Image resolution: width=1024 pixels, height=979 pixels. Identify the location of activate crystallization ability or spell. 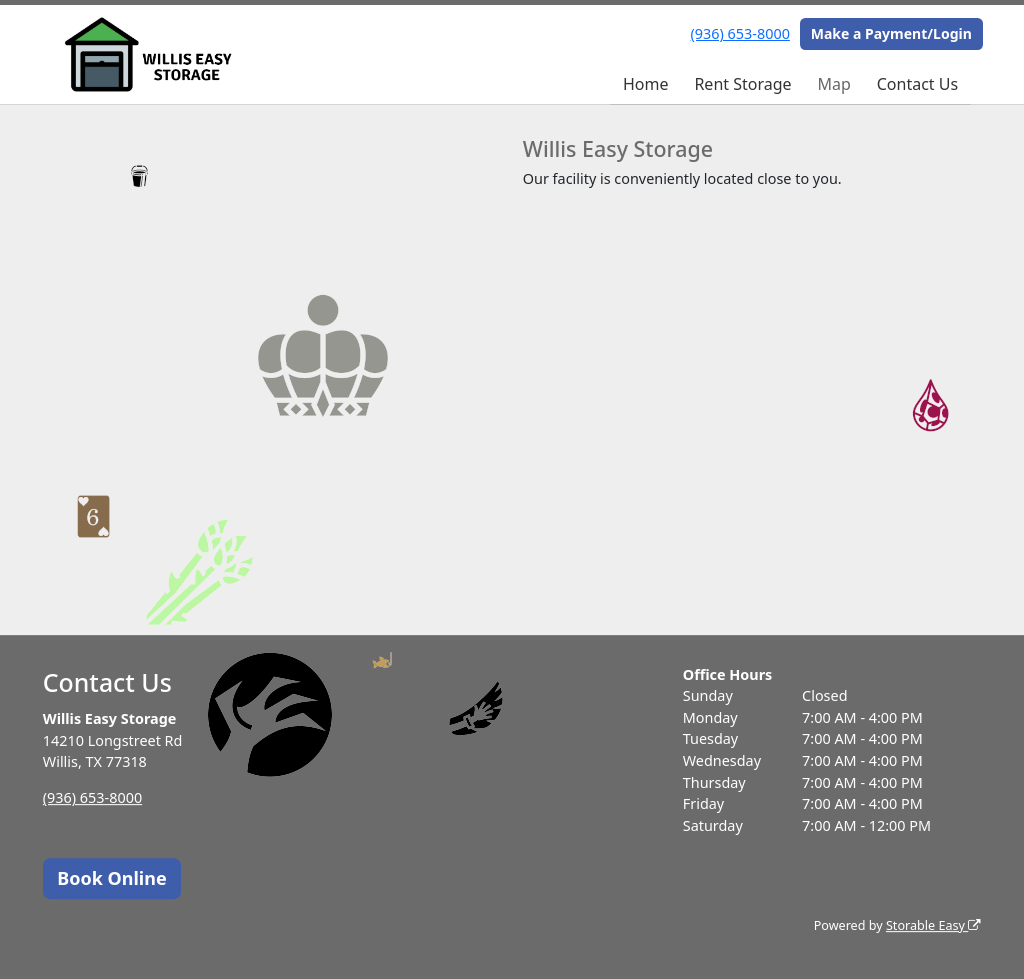
(931, 404).